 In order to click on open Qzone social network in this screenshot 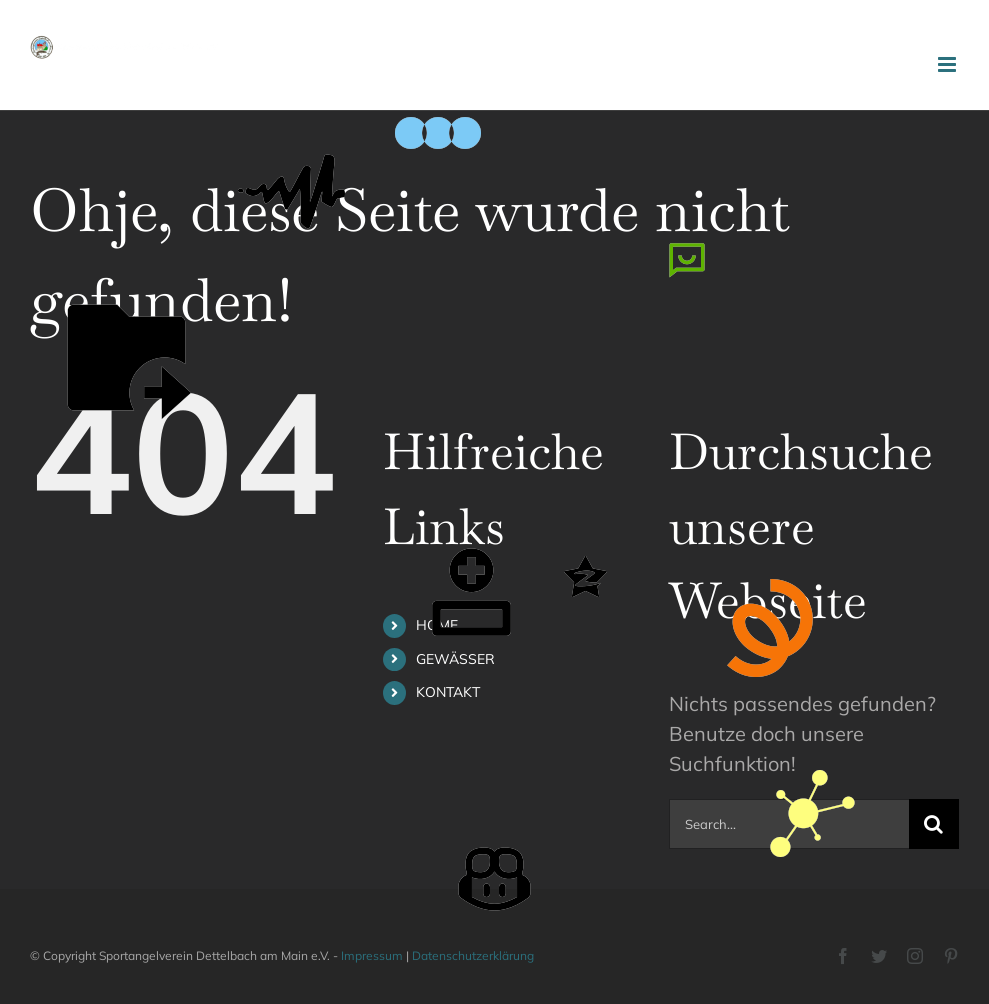, I will do `click(585, 576)`.